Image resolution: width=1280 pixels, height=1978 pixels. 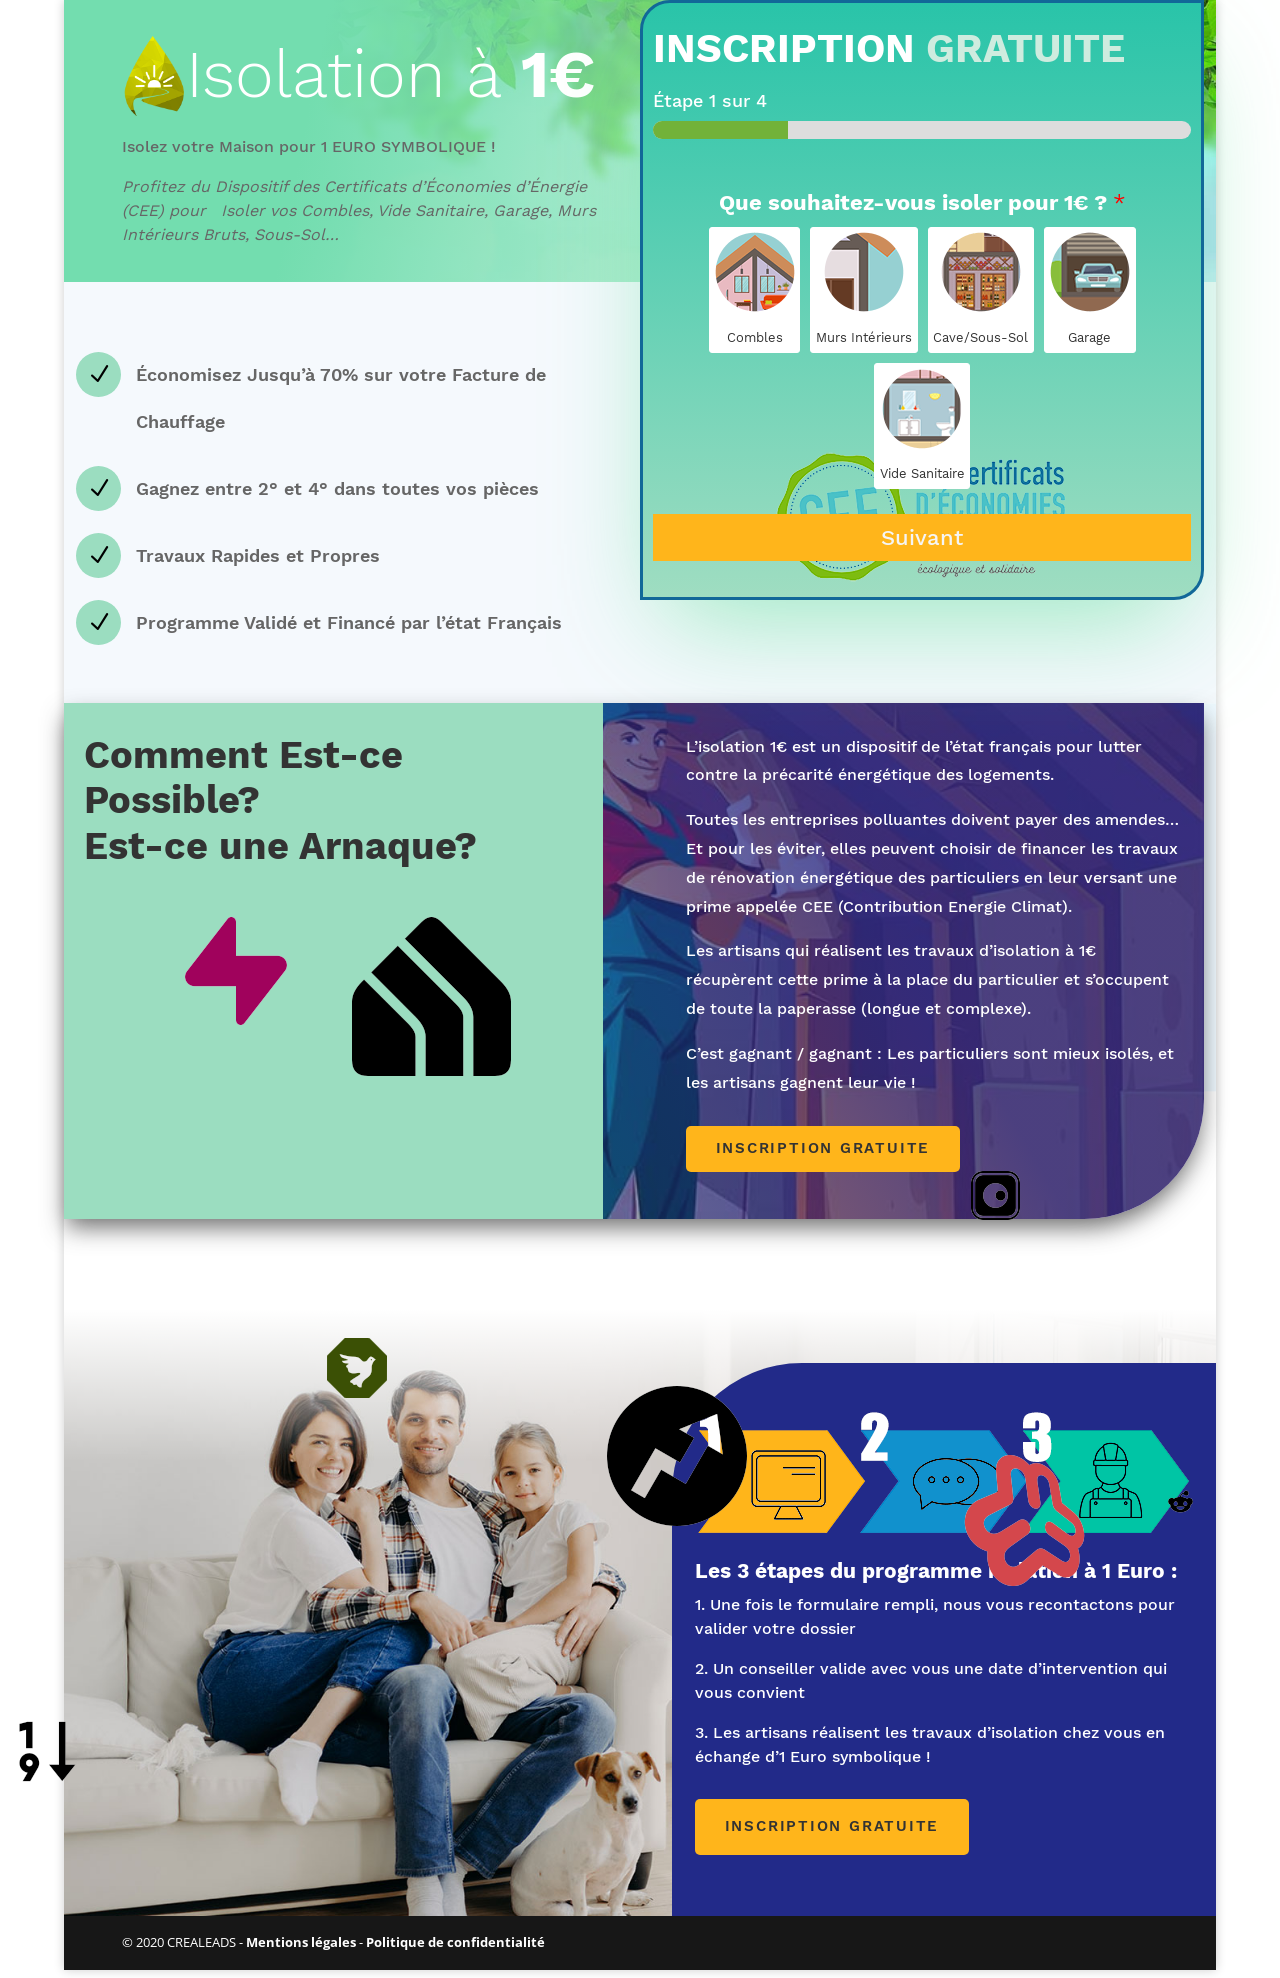 I want to click on open the BuzzFeed app, so click(x=677, y=1456).